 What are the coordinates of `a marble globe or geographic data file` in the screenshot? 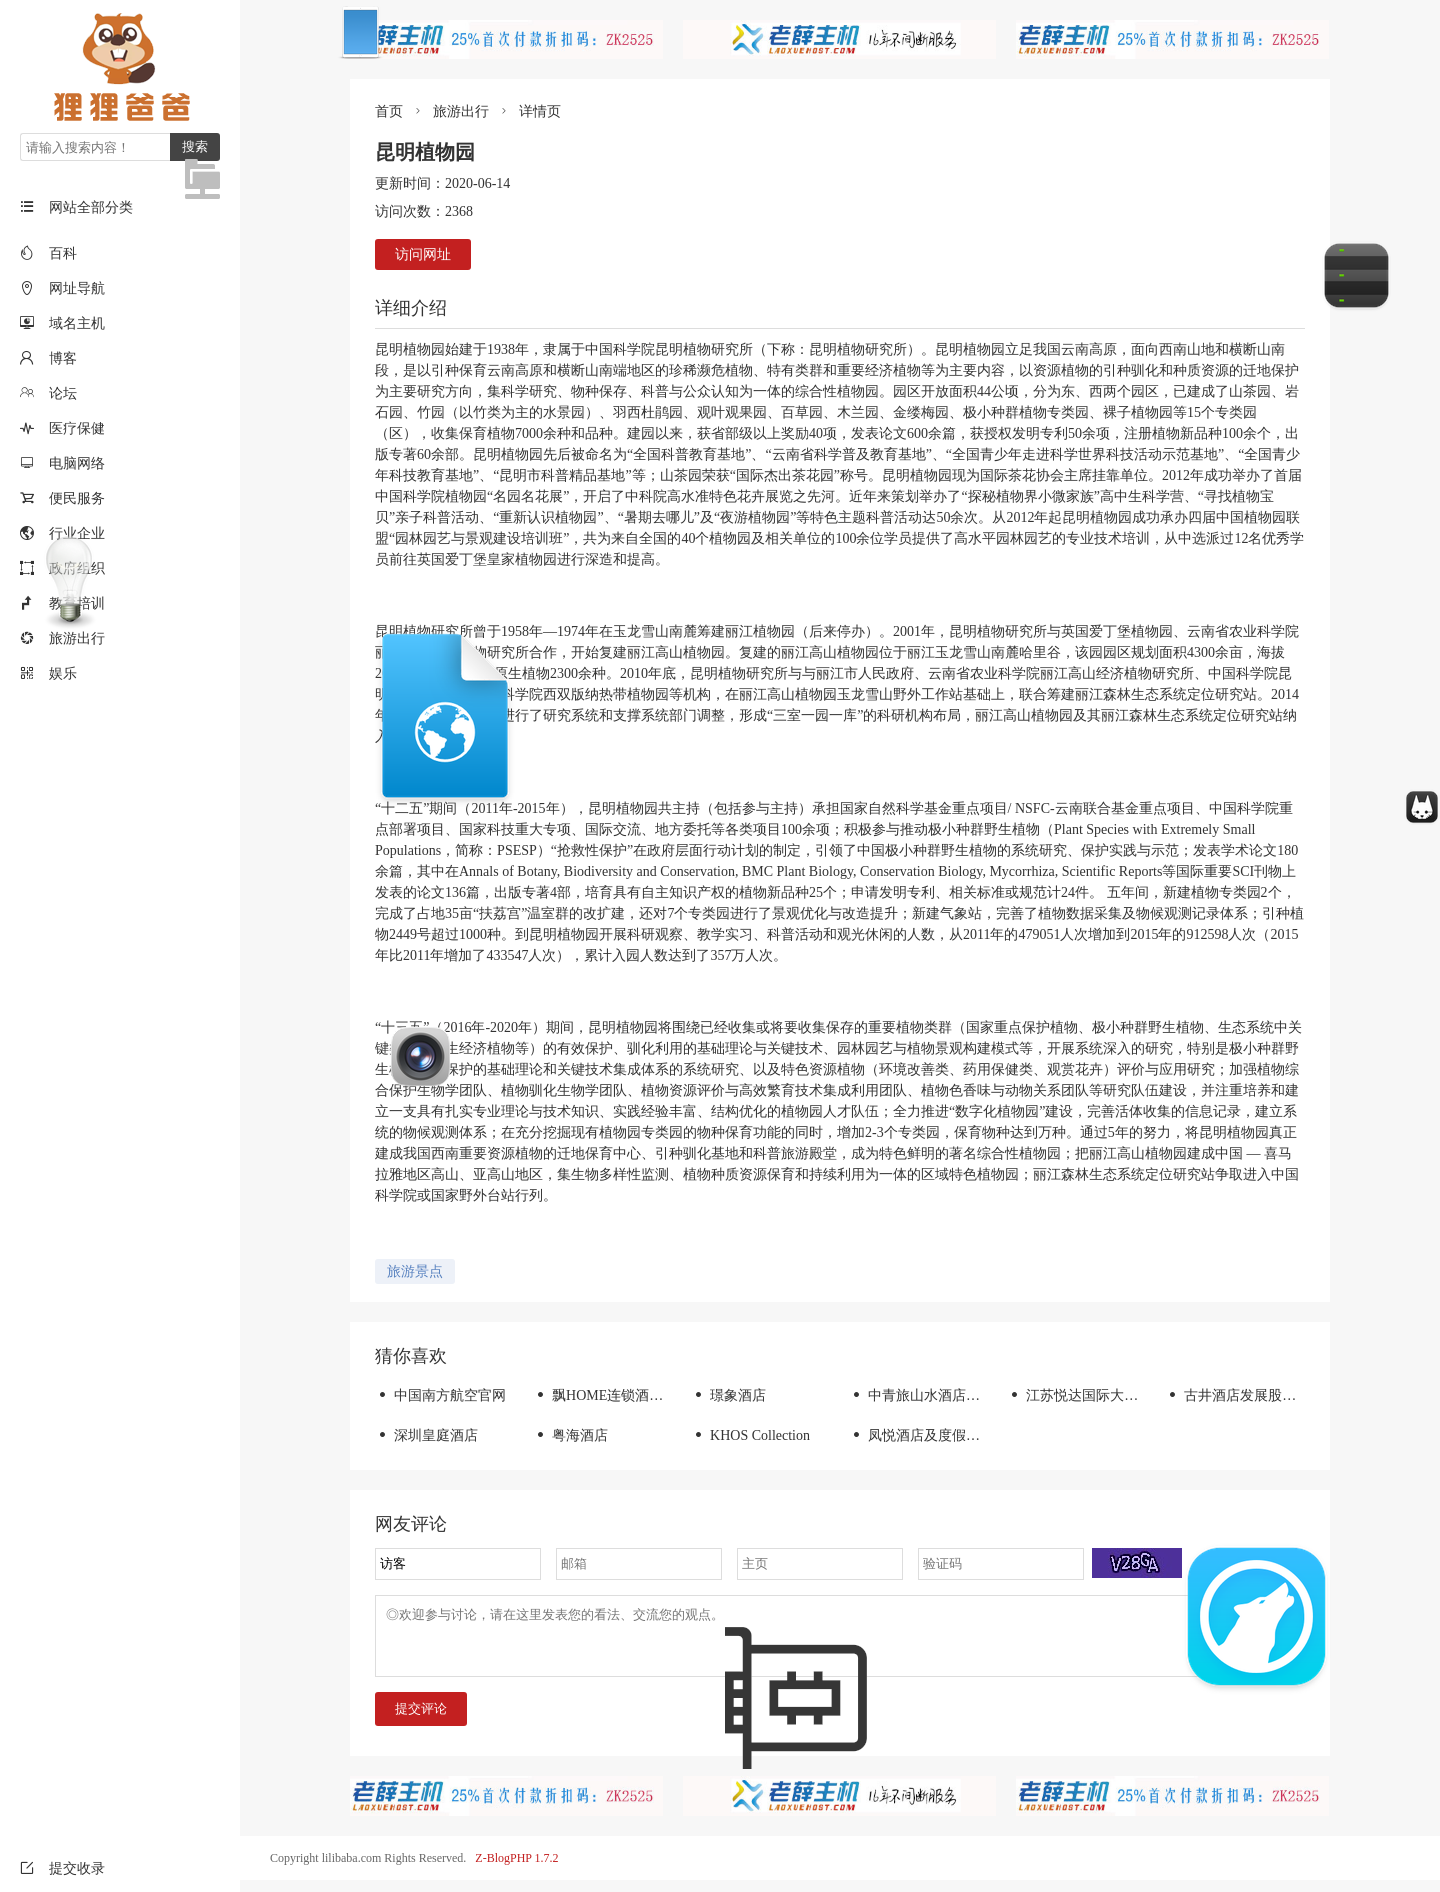 It's located at (445, 719).